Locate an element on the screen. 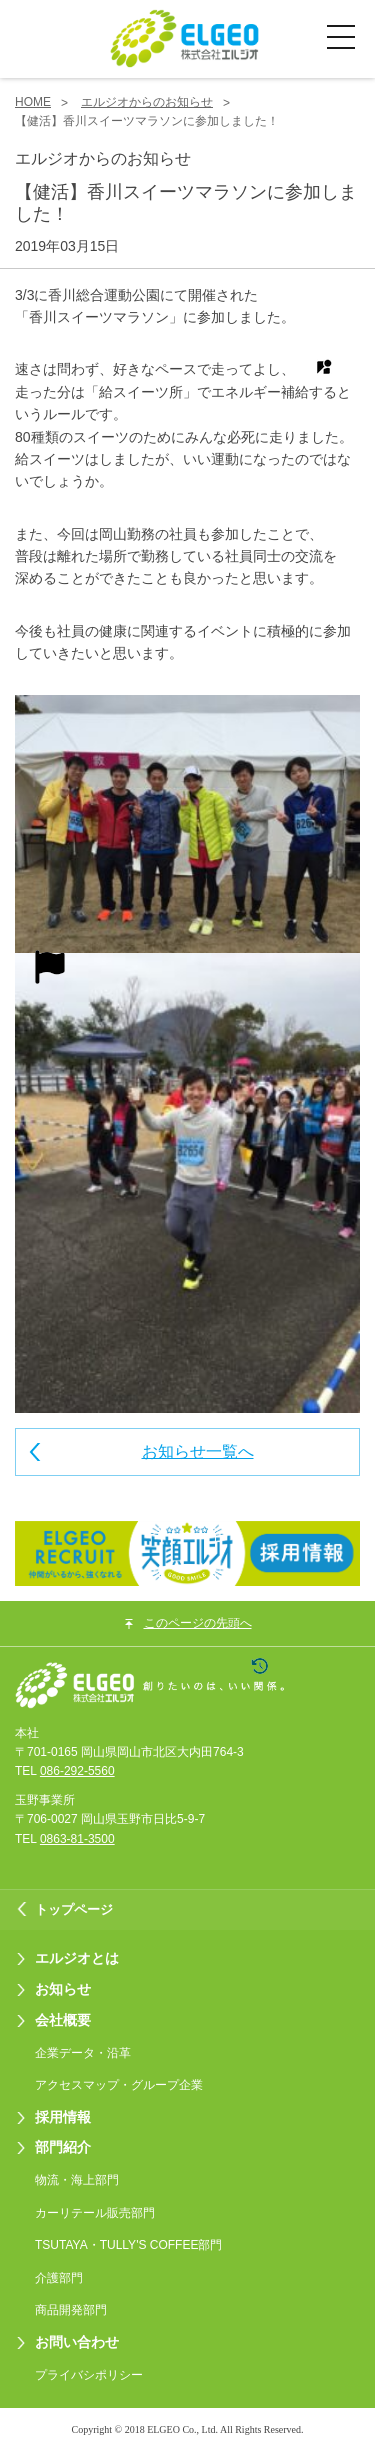 Image resolution: width=375 pixels, height=2452 pixels. access street view mode on maps is located at coordinates (323, 367).